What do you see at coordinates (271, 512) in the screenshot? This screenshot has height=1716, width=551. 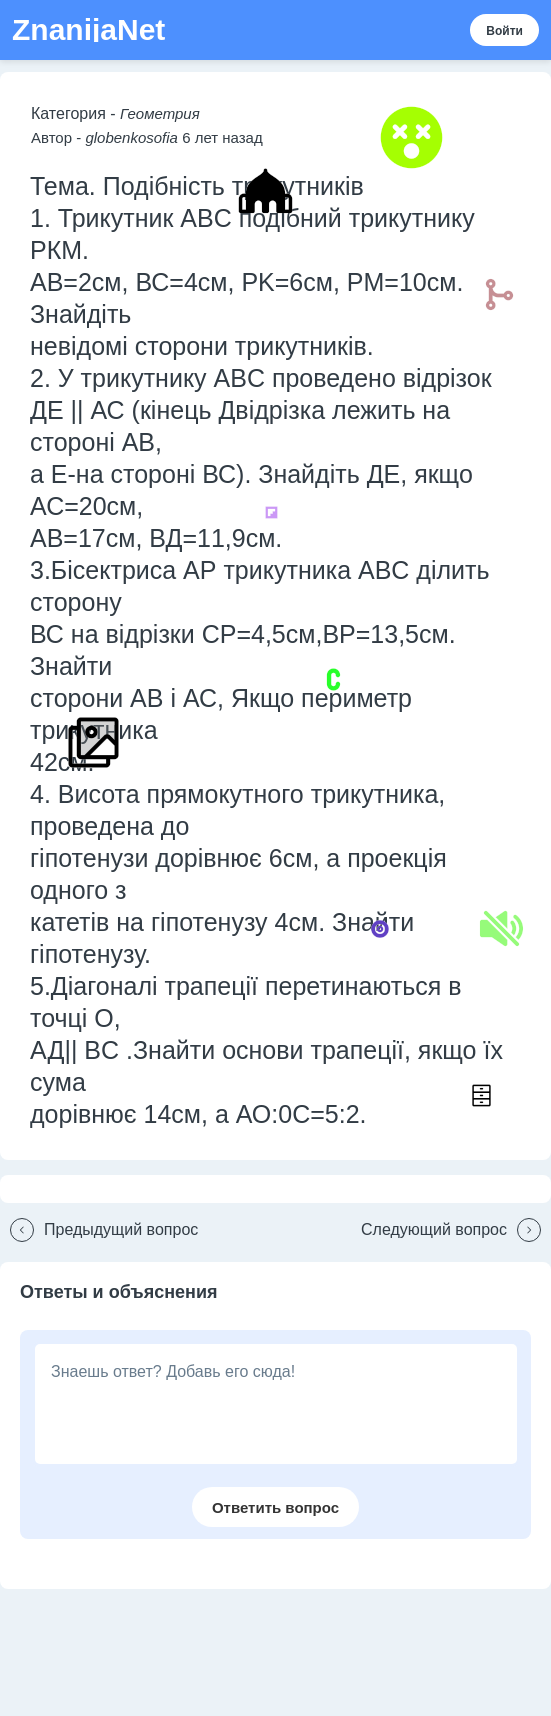 I see `open Flipboard app` at bounding box center [271, 512].